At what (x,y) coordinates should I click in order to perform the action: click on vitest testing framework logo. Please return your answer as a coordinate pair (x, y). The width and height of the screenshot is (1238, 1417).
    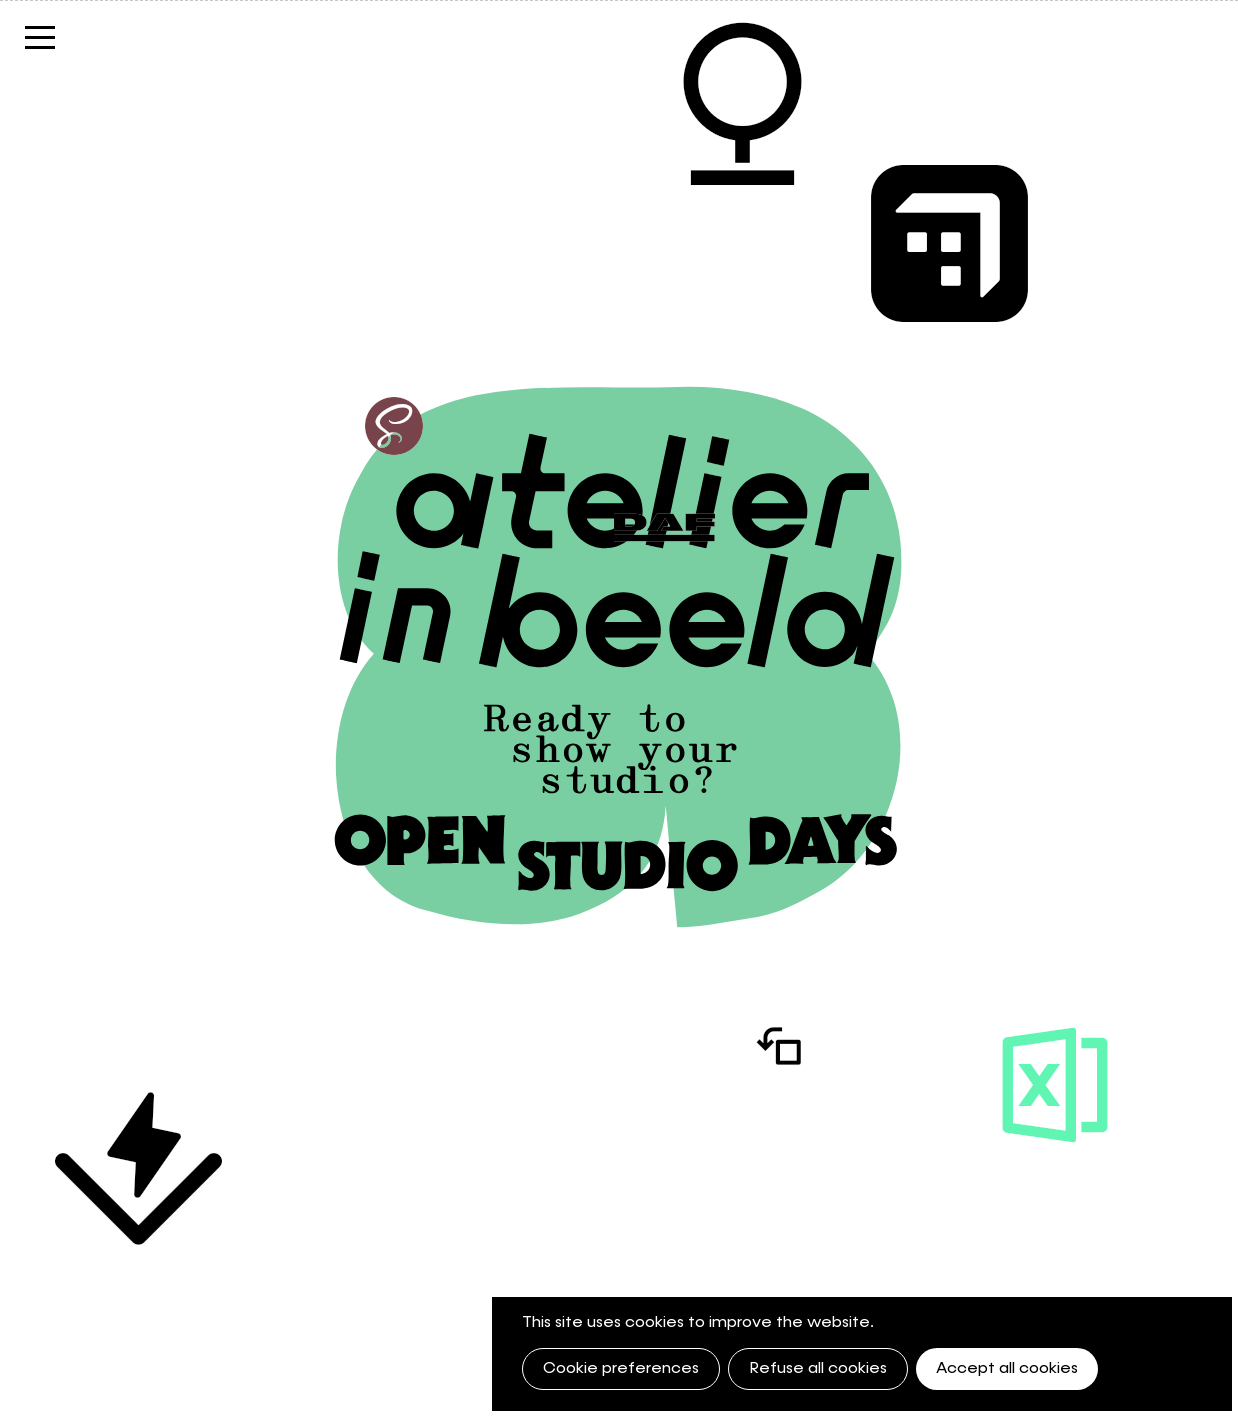
    Looking at the image, I should click on (138, 1168).